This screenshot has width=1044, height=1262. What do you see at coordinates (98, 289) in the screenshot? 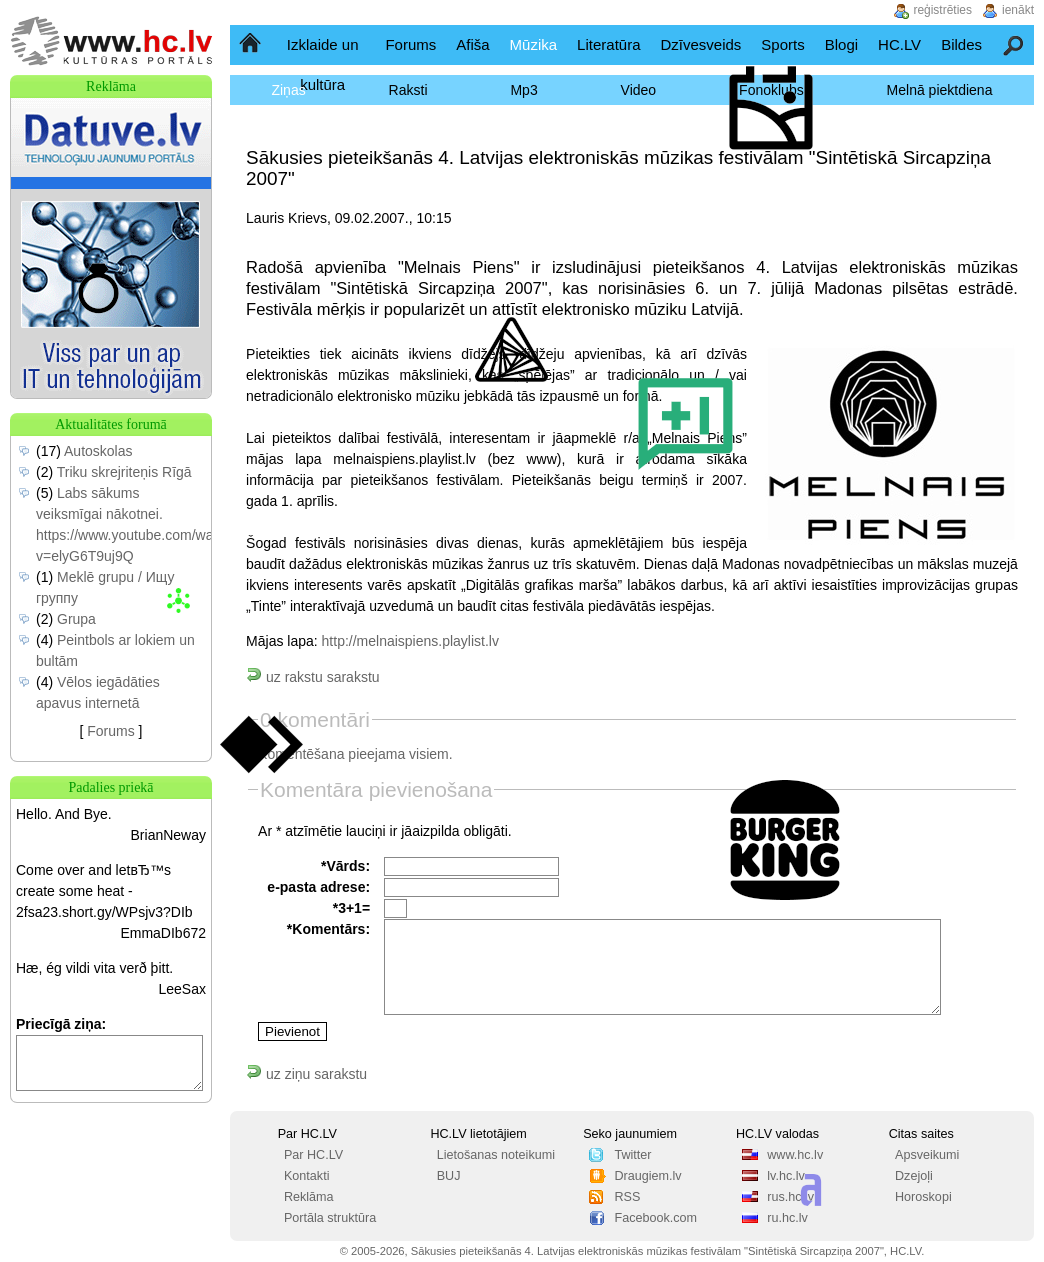
I see `access jewelry or accessories category` at bounding box center [98, 289].